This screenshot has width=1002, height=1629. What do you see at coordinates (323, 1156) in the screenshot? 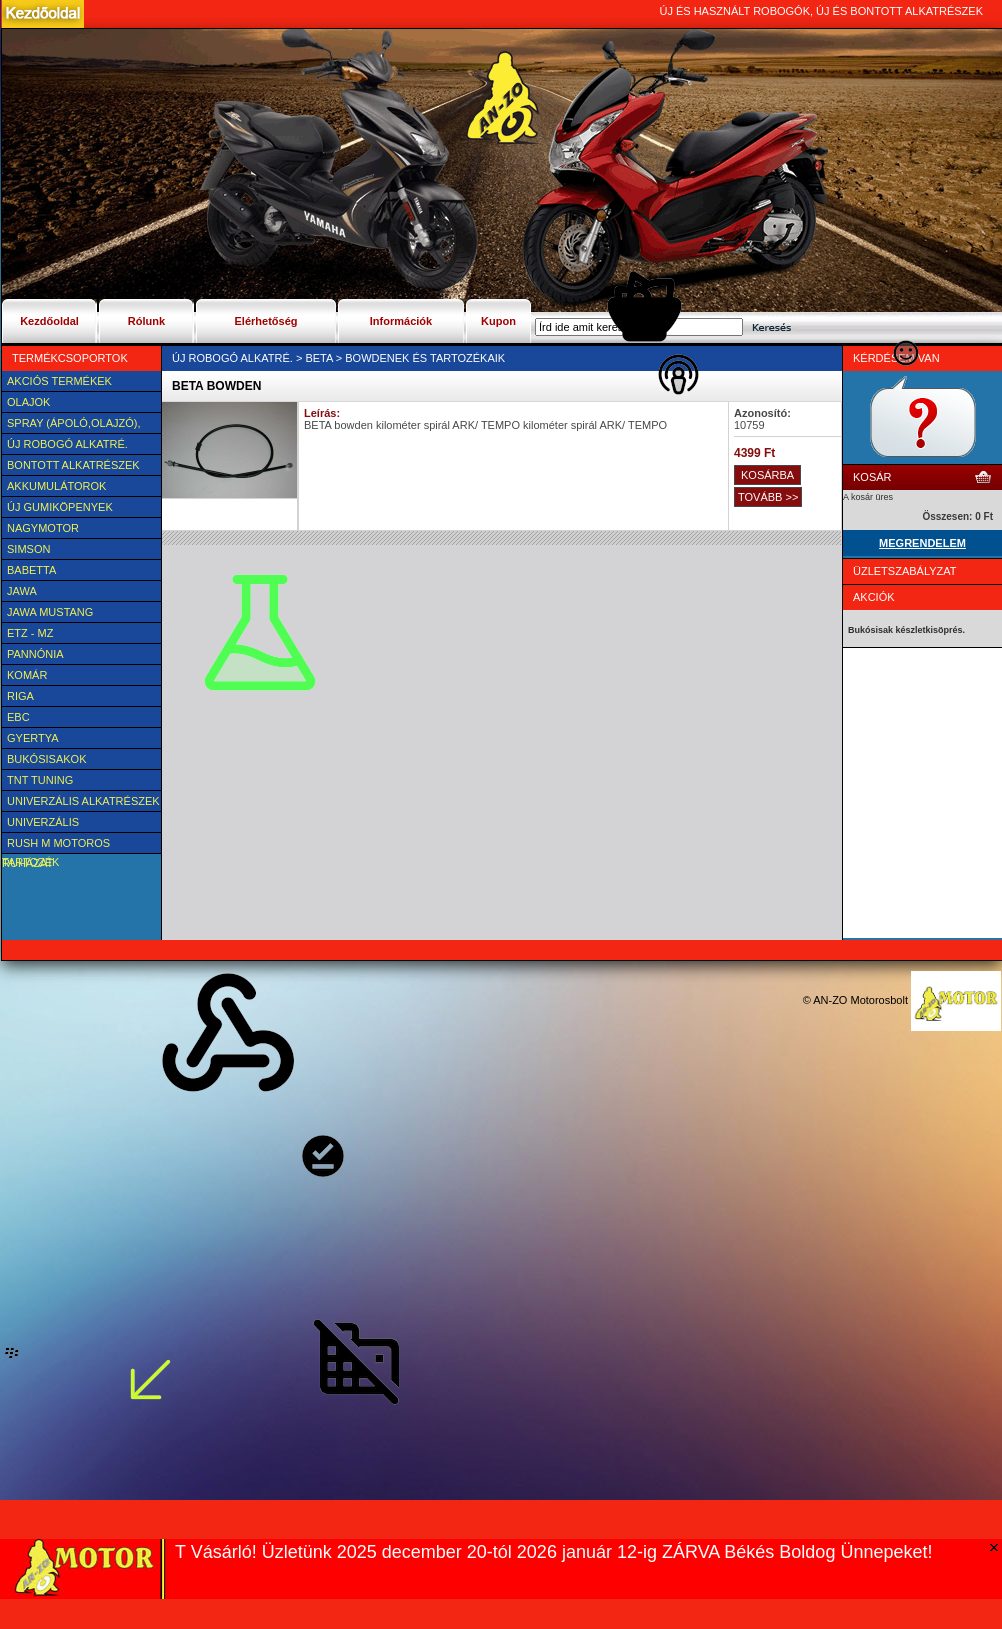
I see `indicates content is available offline` at bounding box center [323, 1156].